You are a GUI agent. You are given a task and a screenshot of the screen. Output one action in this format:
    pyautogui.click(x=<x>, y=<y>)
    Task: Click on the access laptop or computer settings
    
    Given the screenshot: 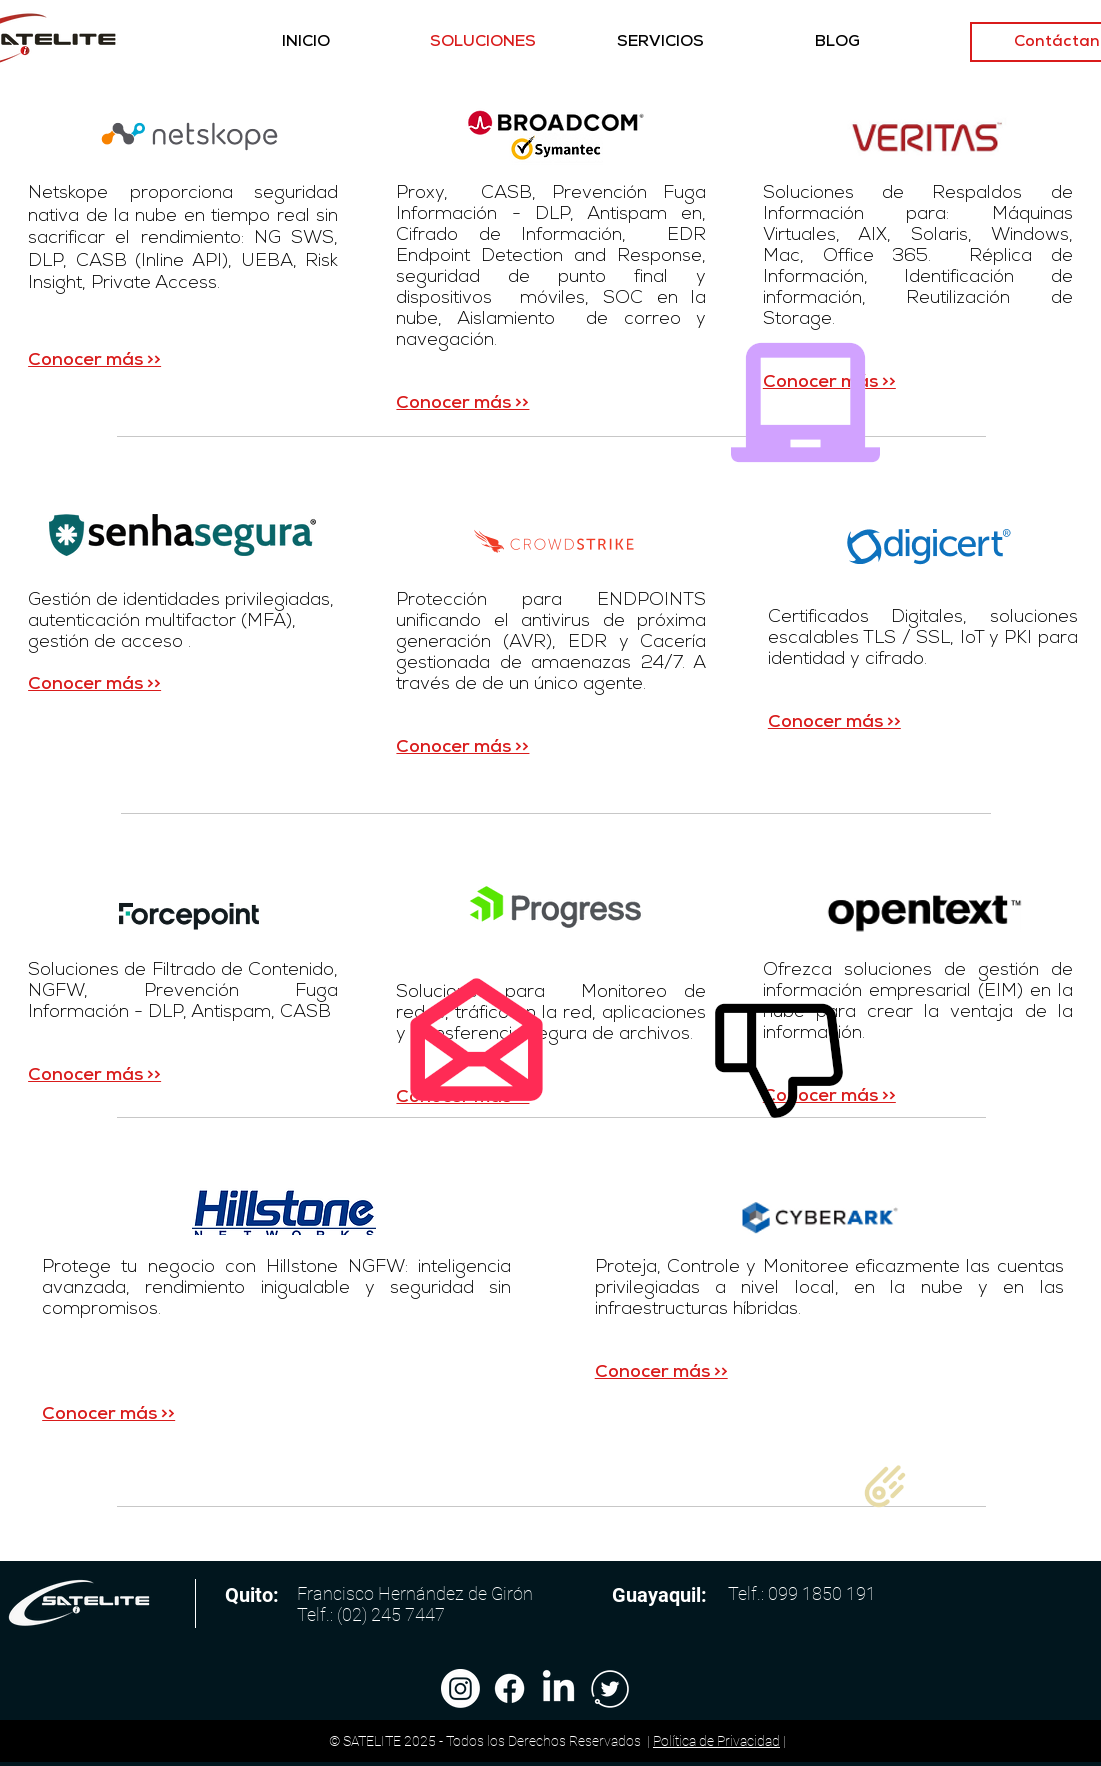 What is the action you would take?
    pyautogui.click(x=805, y=402)
    